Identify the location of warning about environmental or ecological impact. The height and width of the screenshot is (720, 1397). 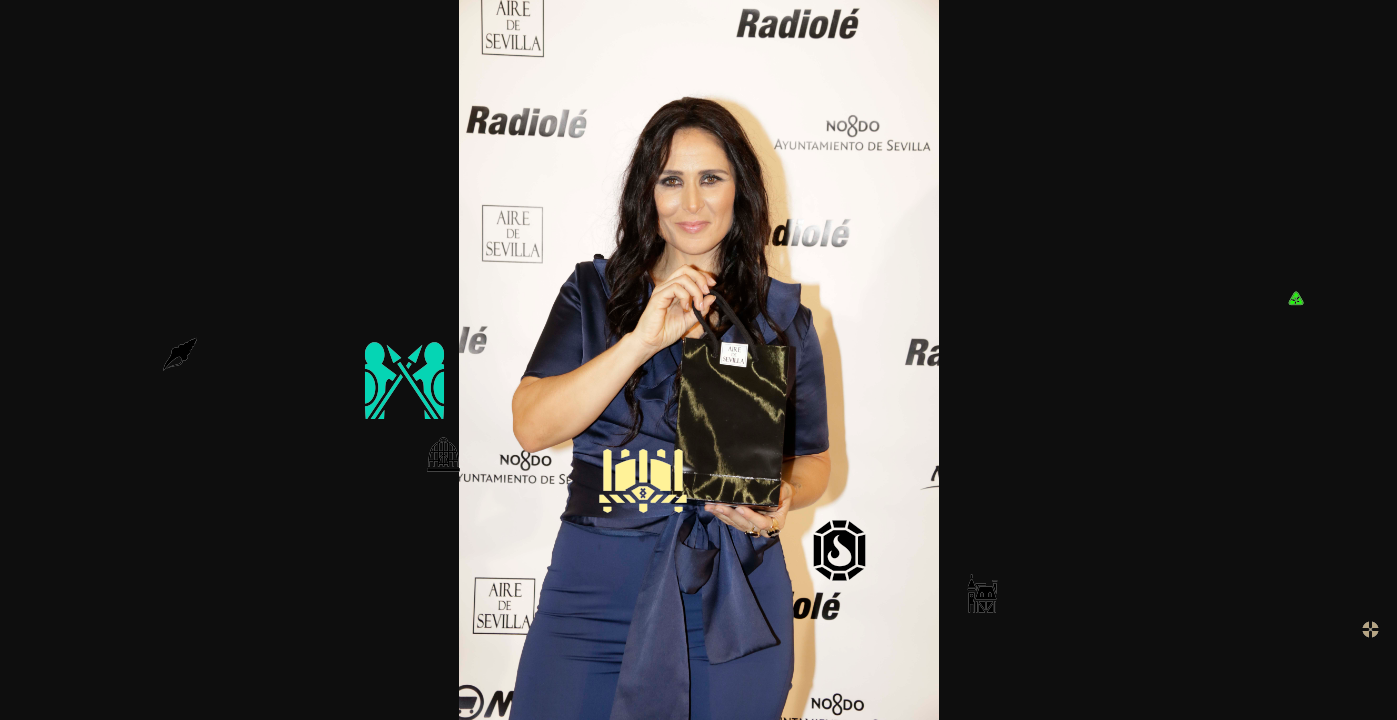
(1296, 299).